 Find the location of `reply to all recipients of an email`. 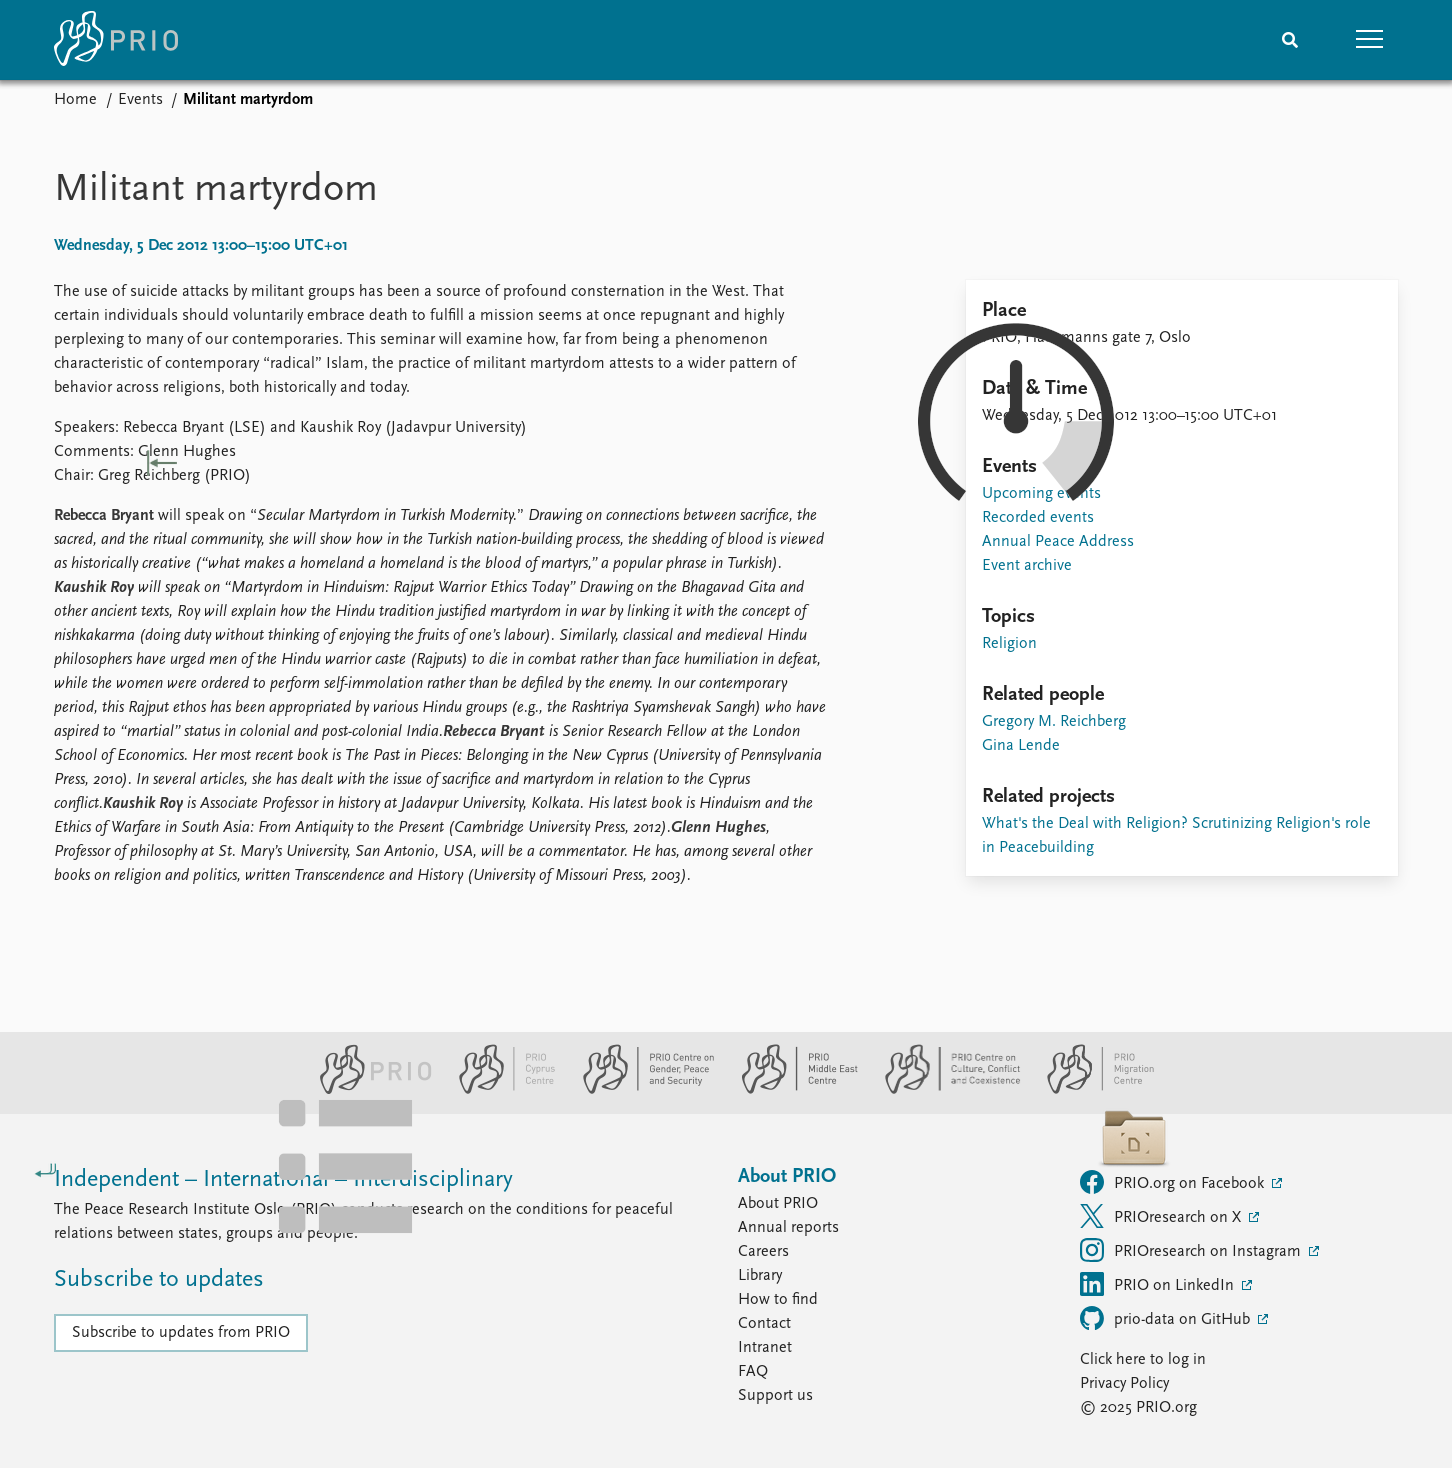

reply to all recipients of an email is located at coordinates (45, 1169).